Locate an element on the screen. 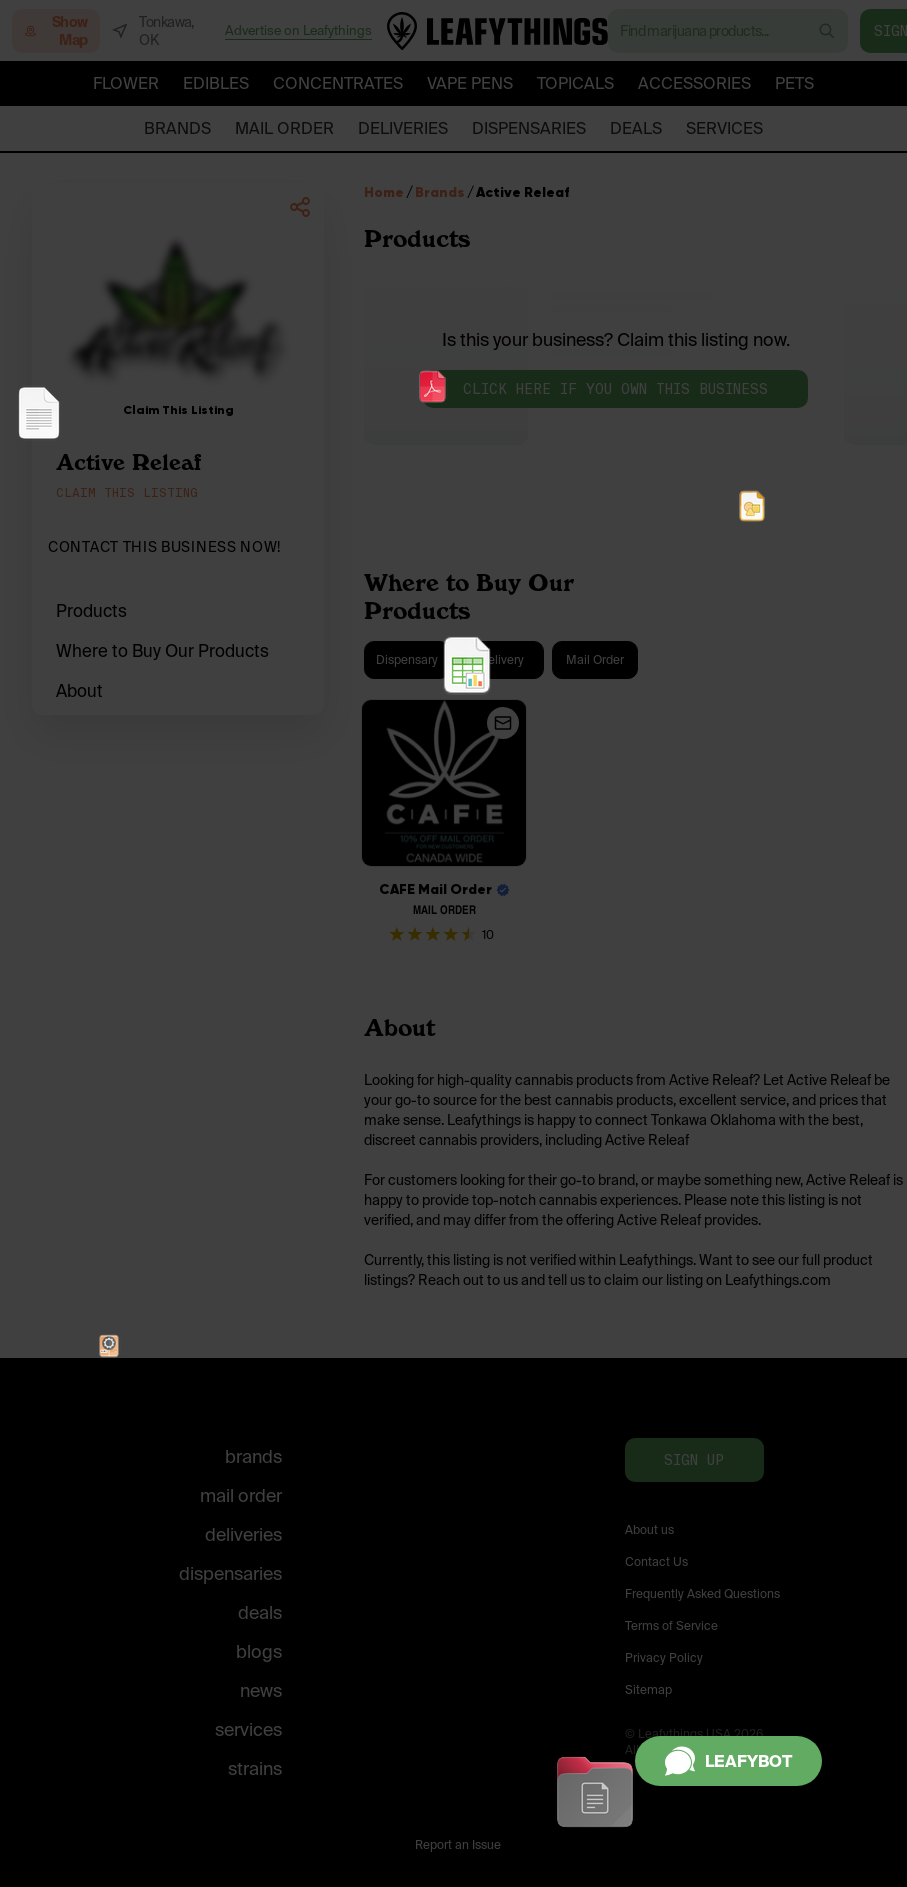 This screenshot has height=1887, width=907. a wine configuration or initialization file is located at coordinates (39, 413).